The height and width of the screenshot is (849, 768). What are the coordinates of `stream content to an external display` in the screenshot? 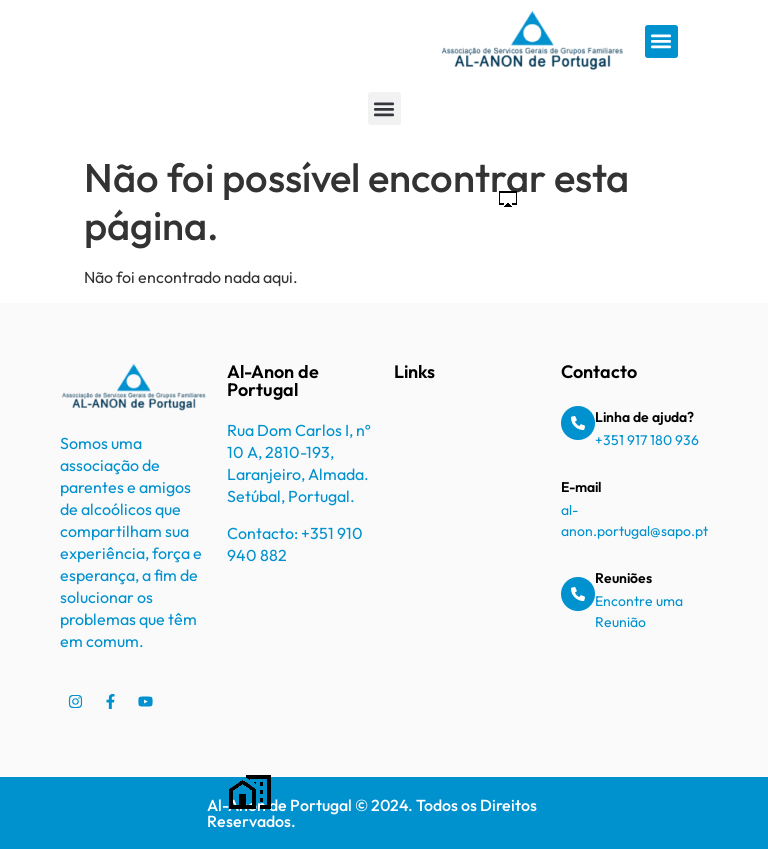 It's located at (508, 199).